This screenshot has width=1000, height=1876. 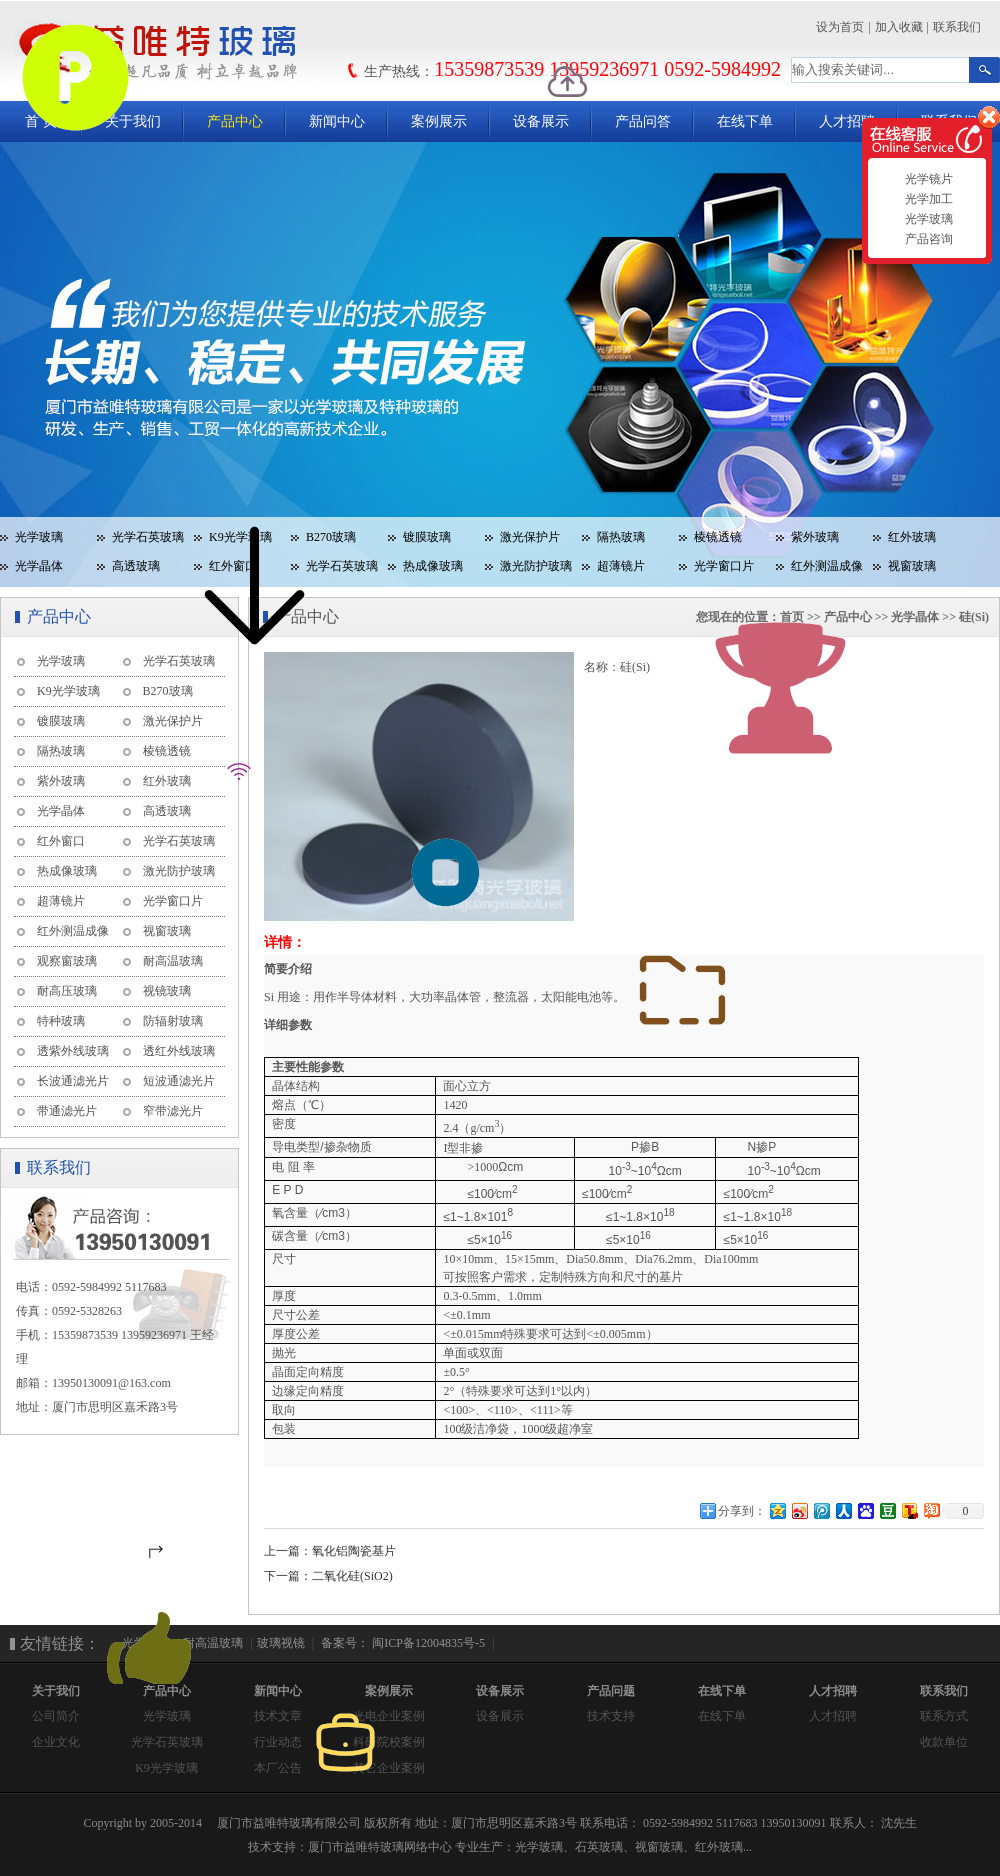 What do you see at coordinates (781, 688) in the screenshot?
I see `view achievements or awards` at bounding box center [781, 688].